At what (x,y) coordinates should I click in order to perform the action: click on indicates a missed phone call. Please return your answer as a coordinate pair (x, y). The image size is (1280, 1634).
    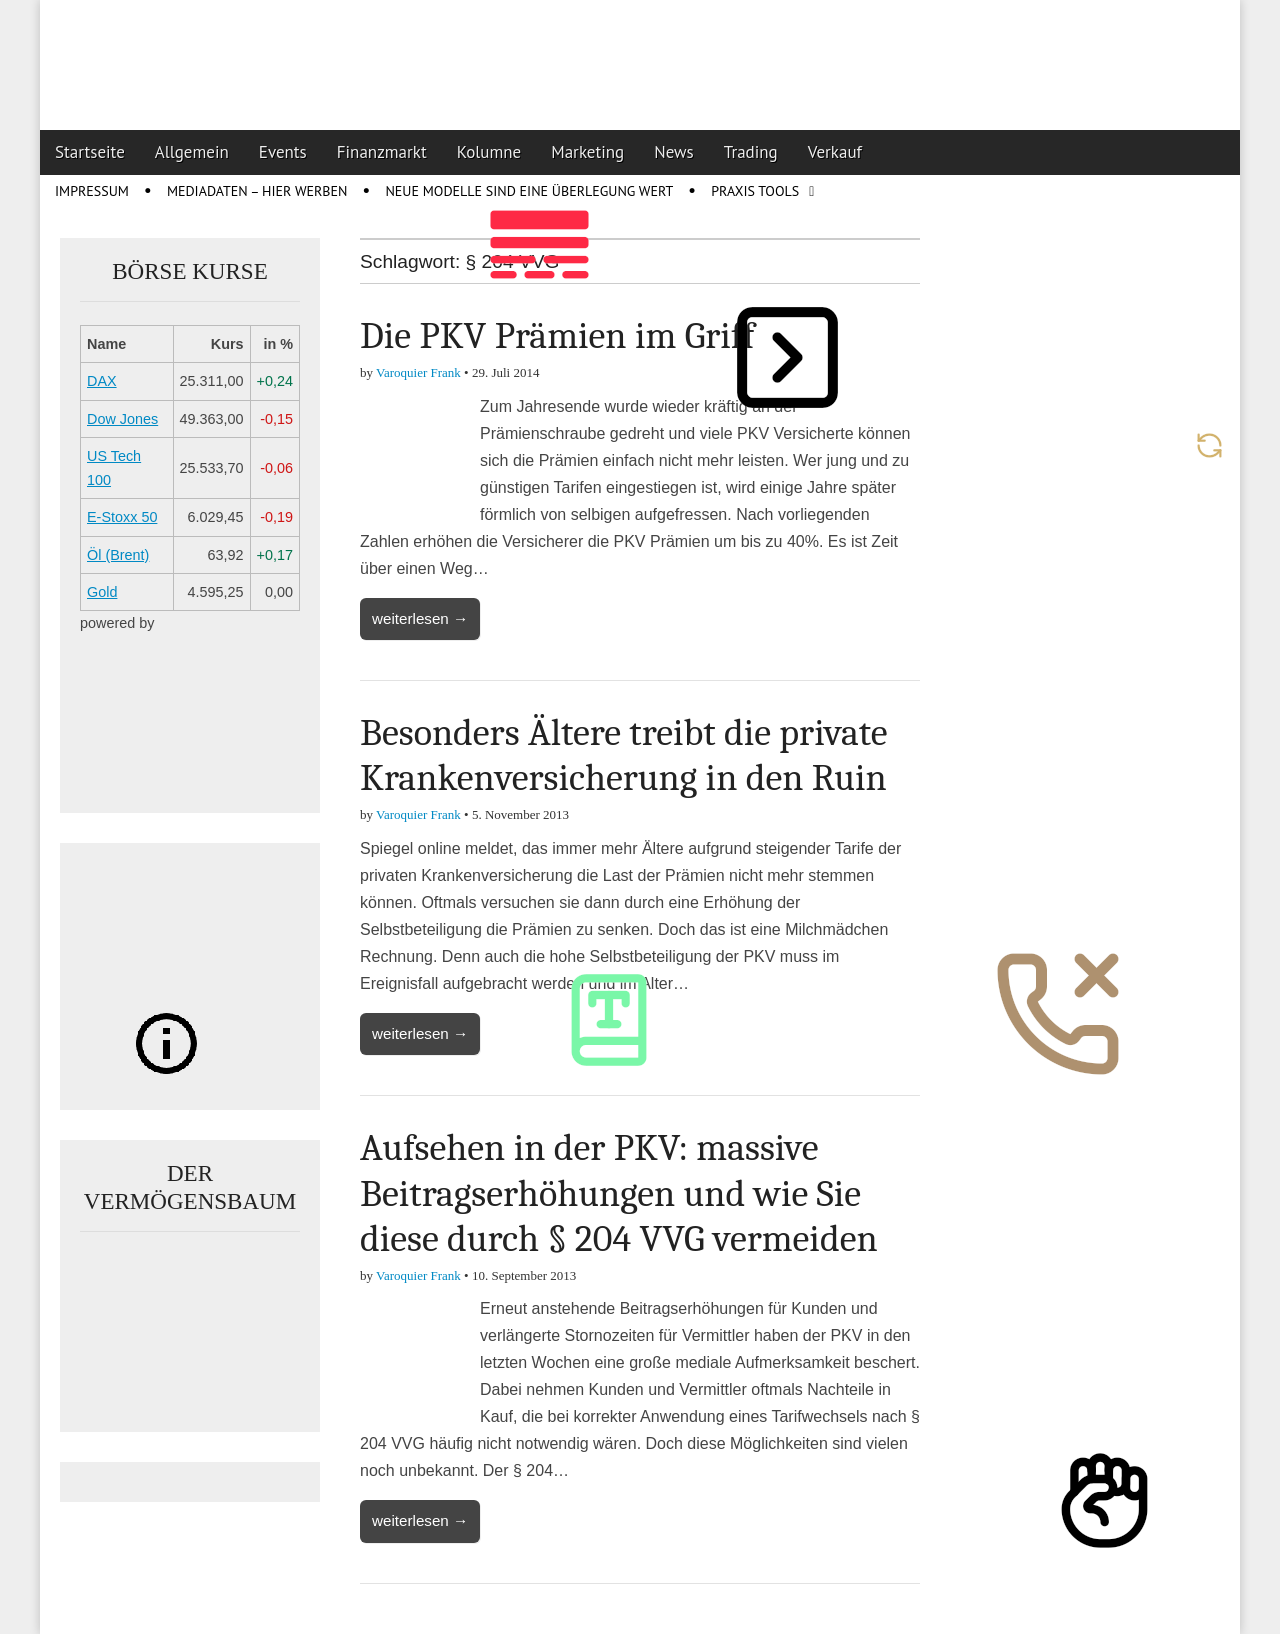
    Looking at the image, I should click on (1058, 1014).